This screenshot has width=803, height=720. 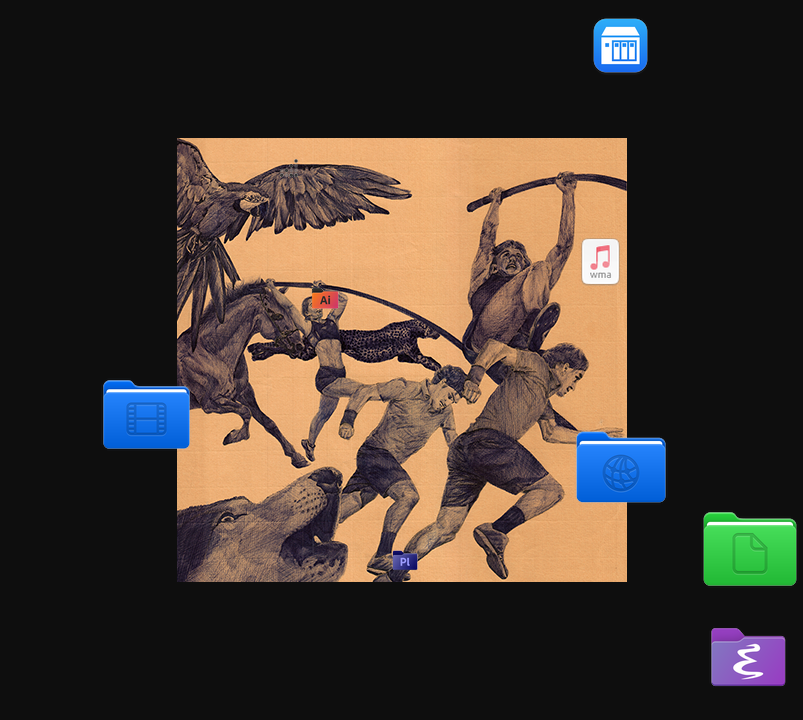 What do you see at coordinates (748, 659) in the screenshot?
I see `open emacs configuration files folder` at bounding box center [748, 659].